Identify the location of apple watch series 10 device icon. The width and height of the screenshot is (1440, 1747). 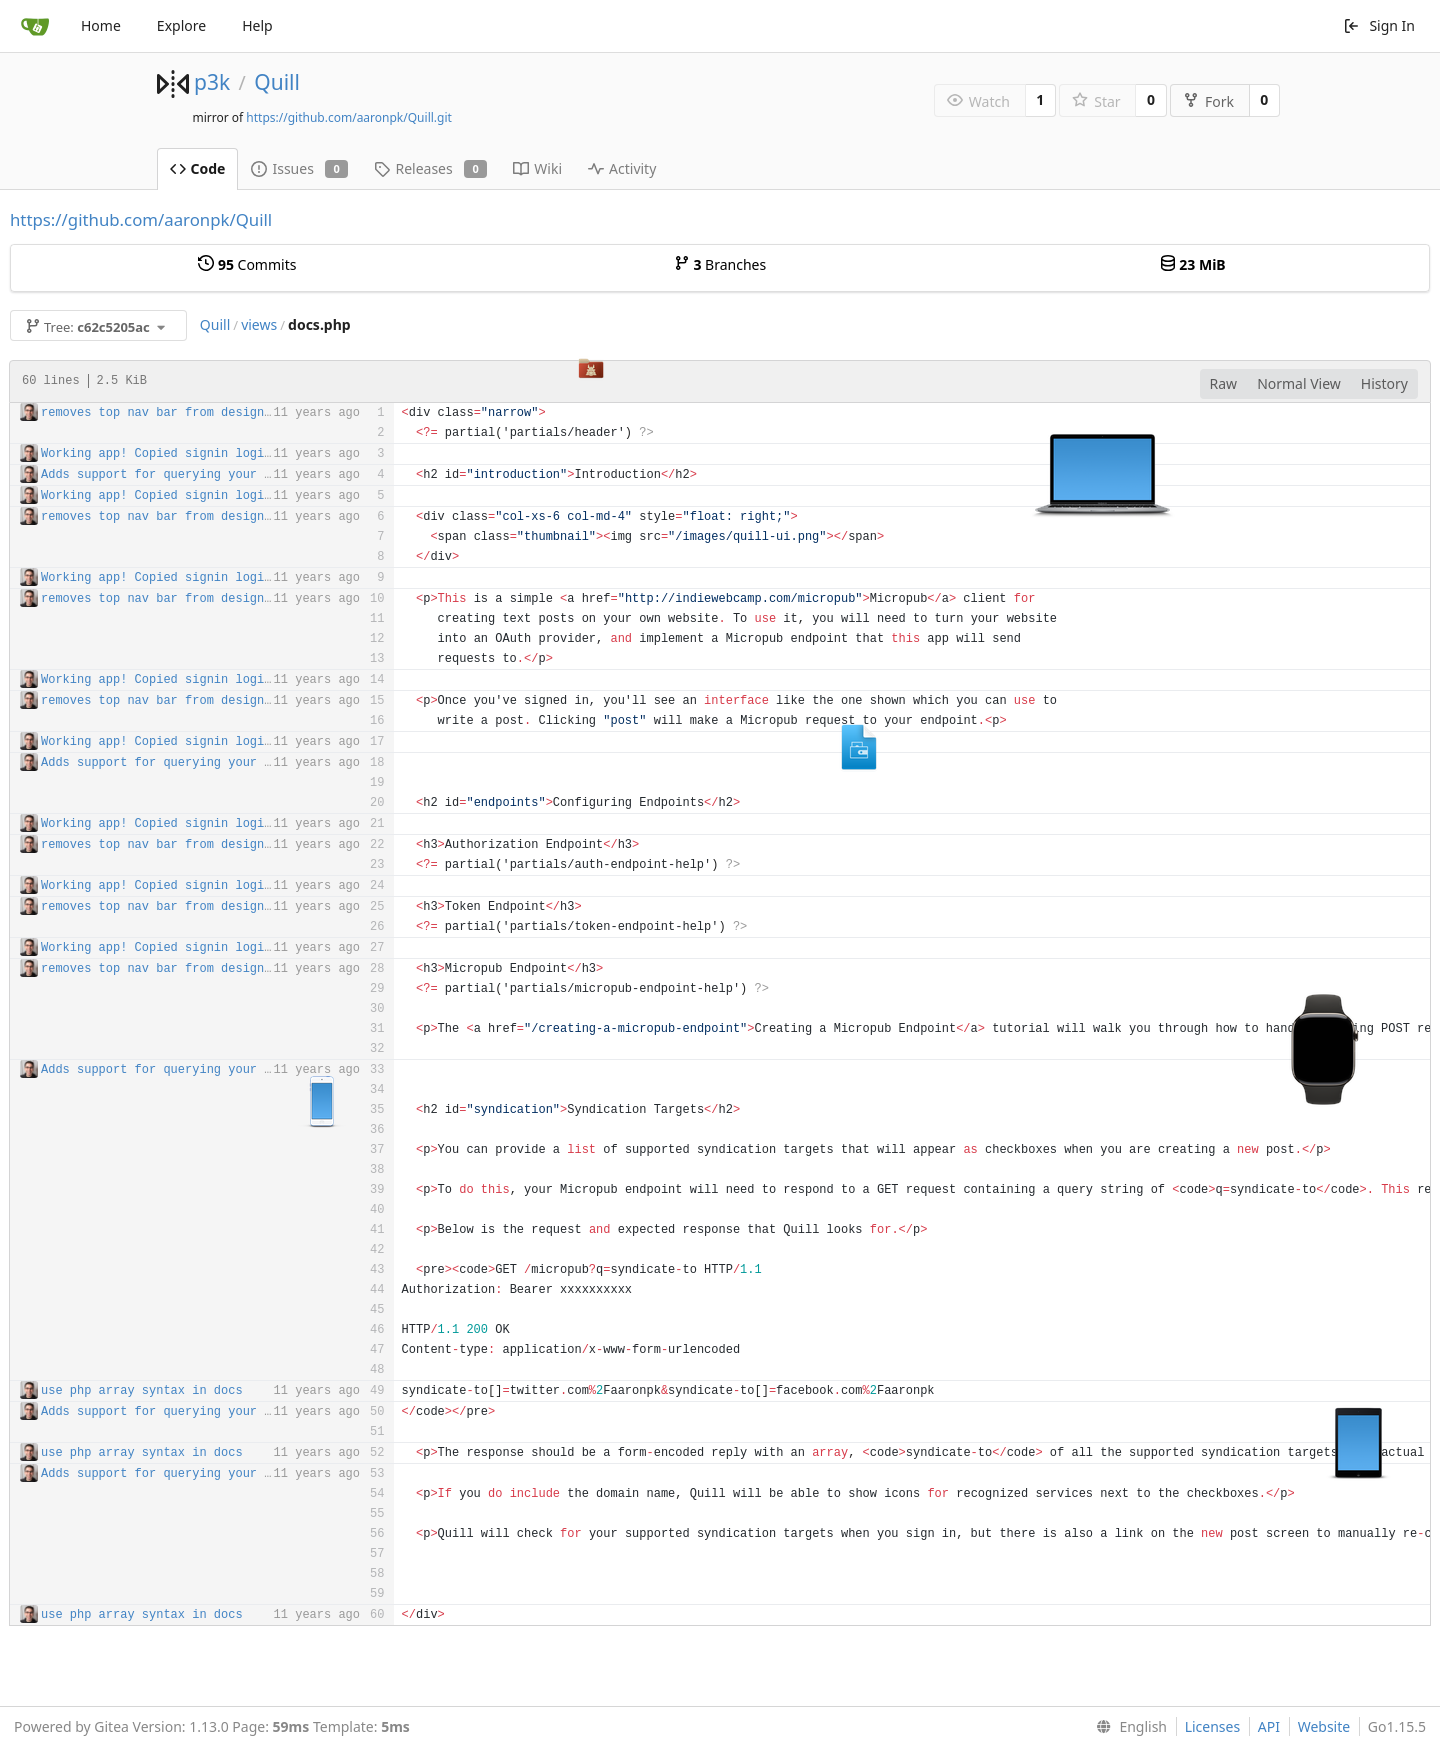
(1323, 1049).